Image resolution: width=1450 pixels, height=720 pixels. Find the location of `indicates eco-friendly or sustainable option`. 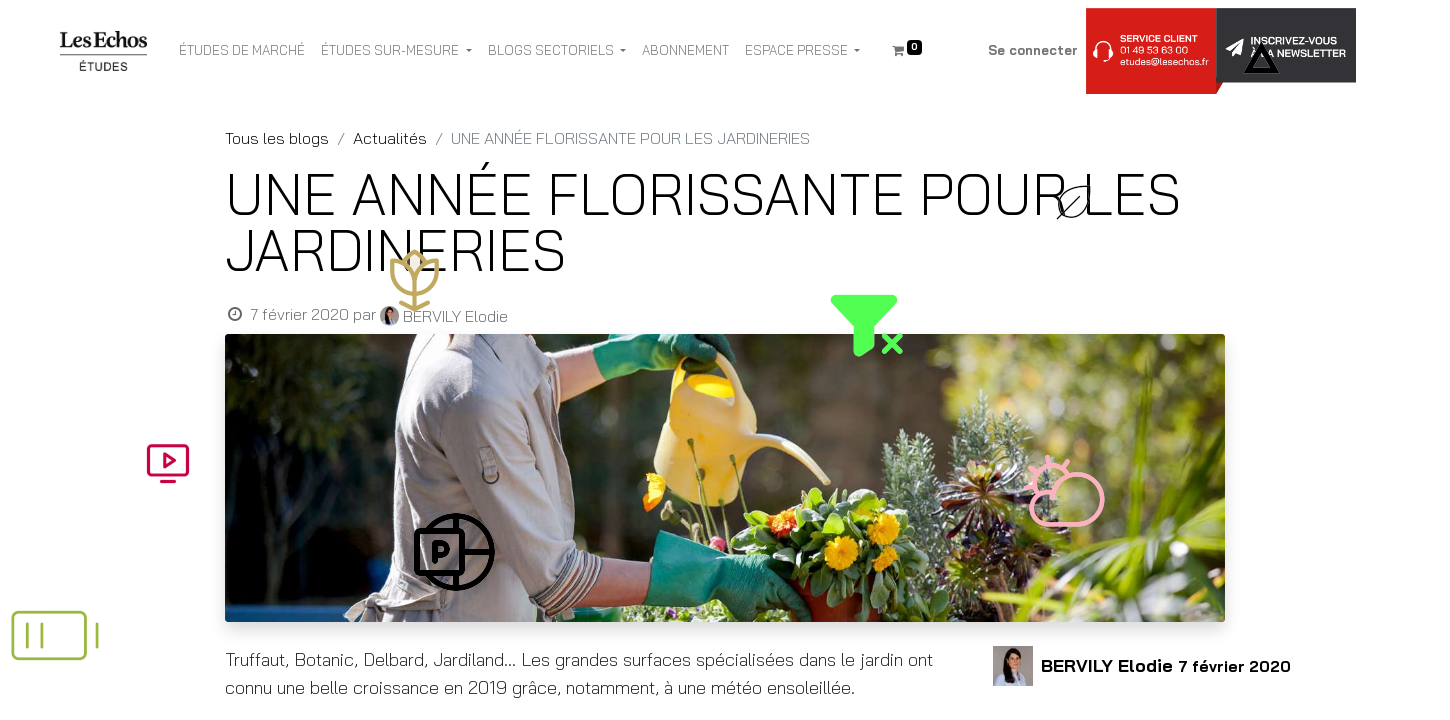

indicates eco-friendly or sustainable option is located at coordinates (1073, 202).